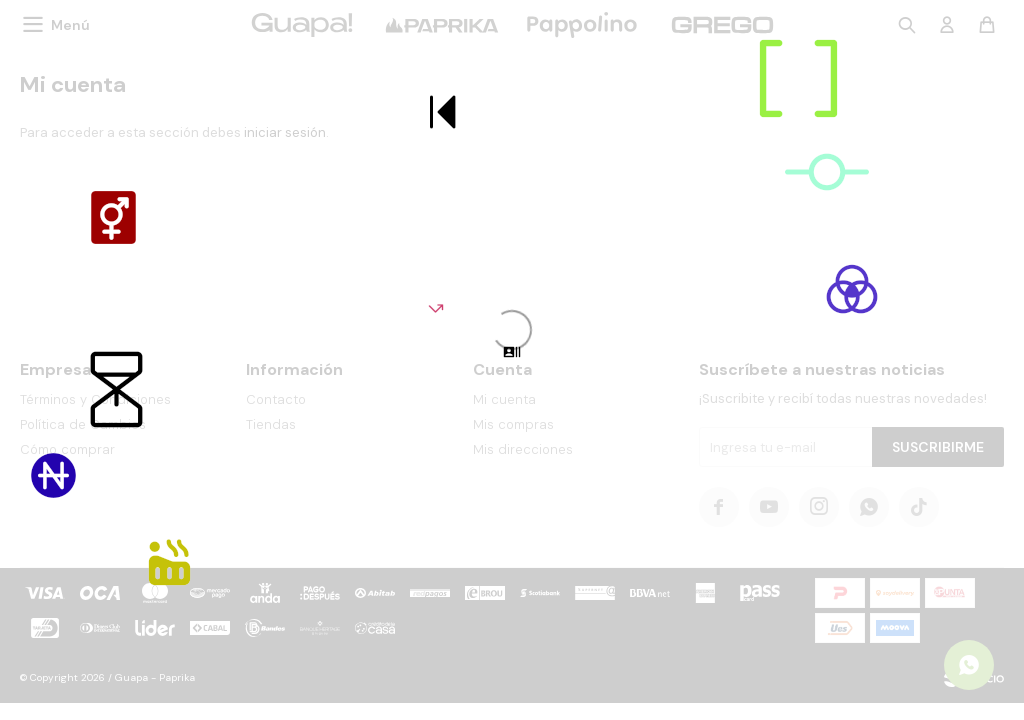  I want to click on access spa or hot tub amenities, so click(169, 561).